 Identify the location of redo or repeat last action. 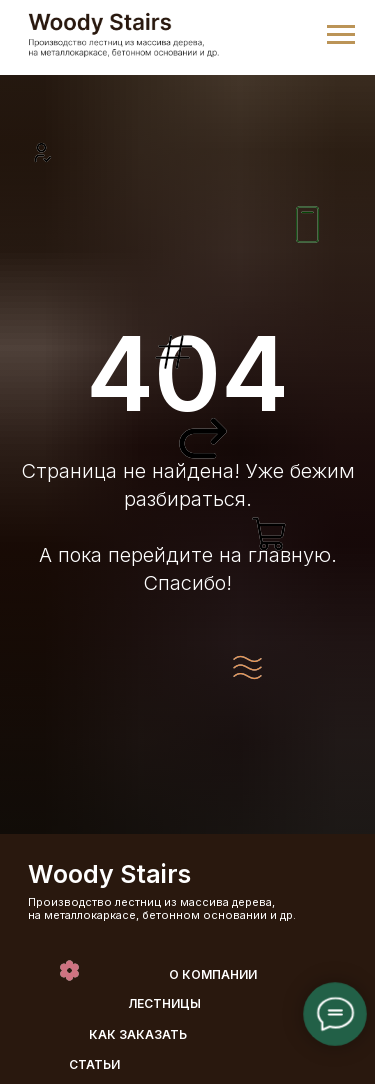
(203, 440).